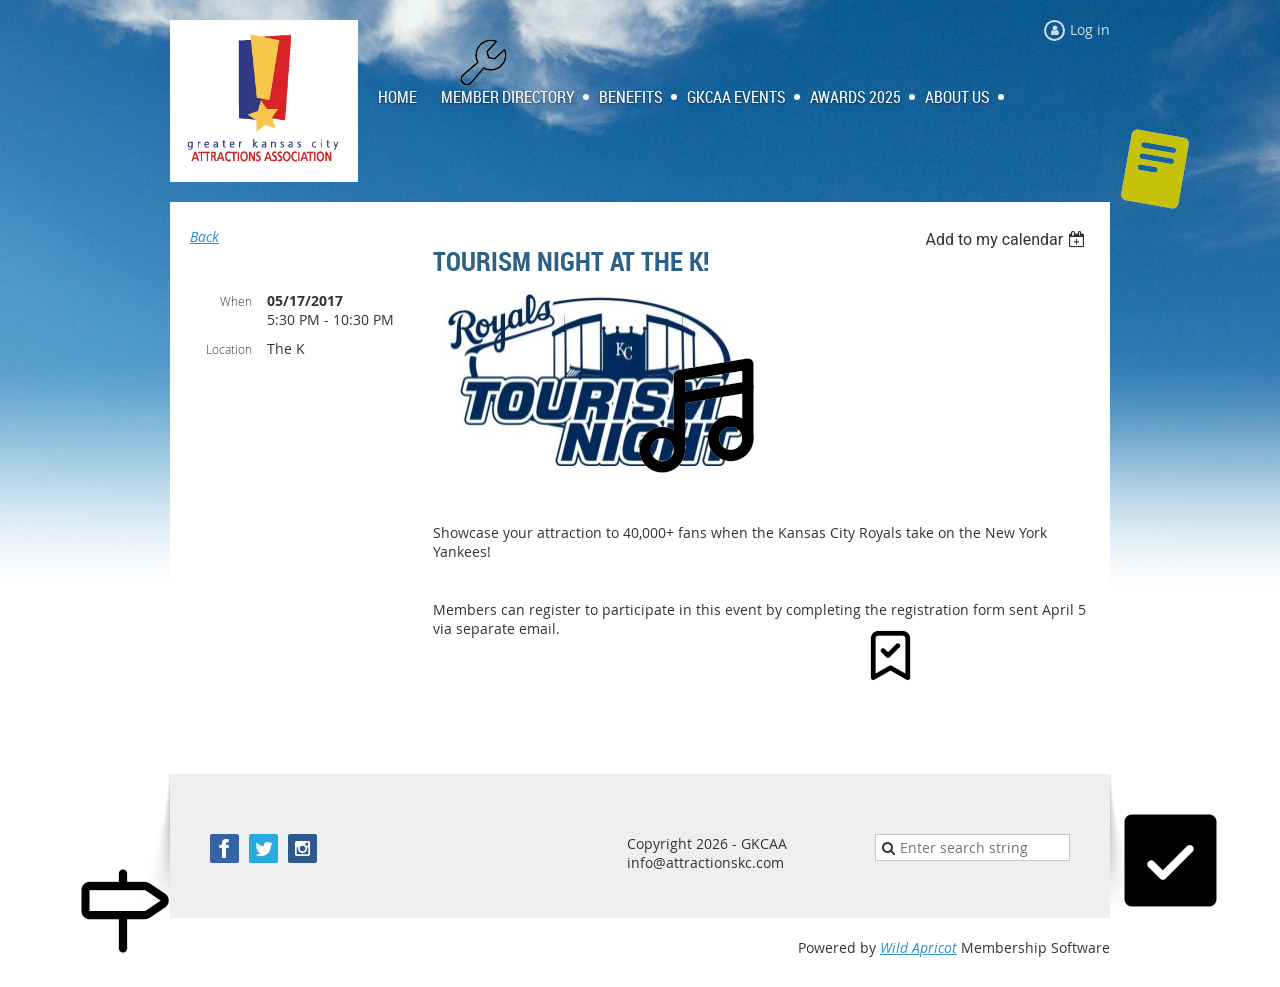 The height and width of the screenshot is (987, 1280). What do you see at coordinates (890, 655) in the screenshot?
I see `item successfully bookmarked` at bounding box center [890, 655].